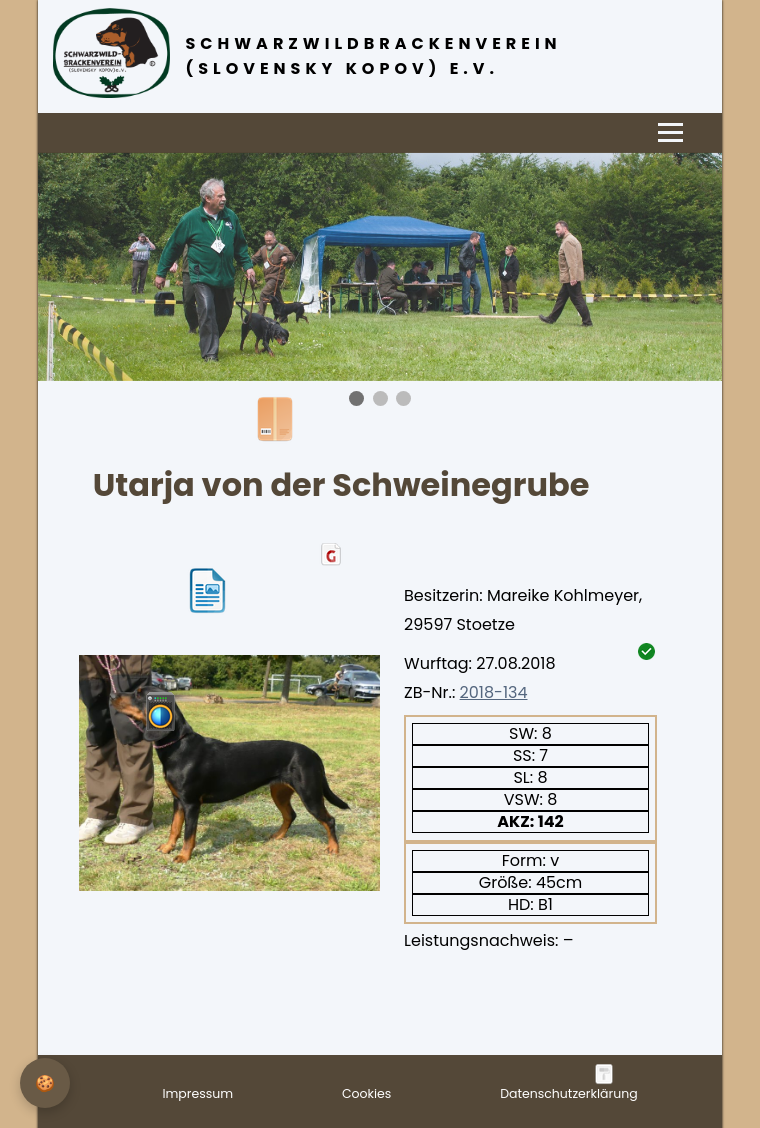 The image size is (760, 1128). What do you see at coordinates (160, 711) in the screenshot?
I see `access RAID storage configuration settings` at bounding box center [160, 711].